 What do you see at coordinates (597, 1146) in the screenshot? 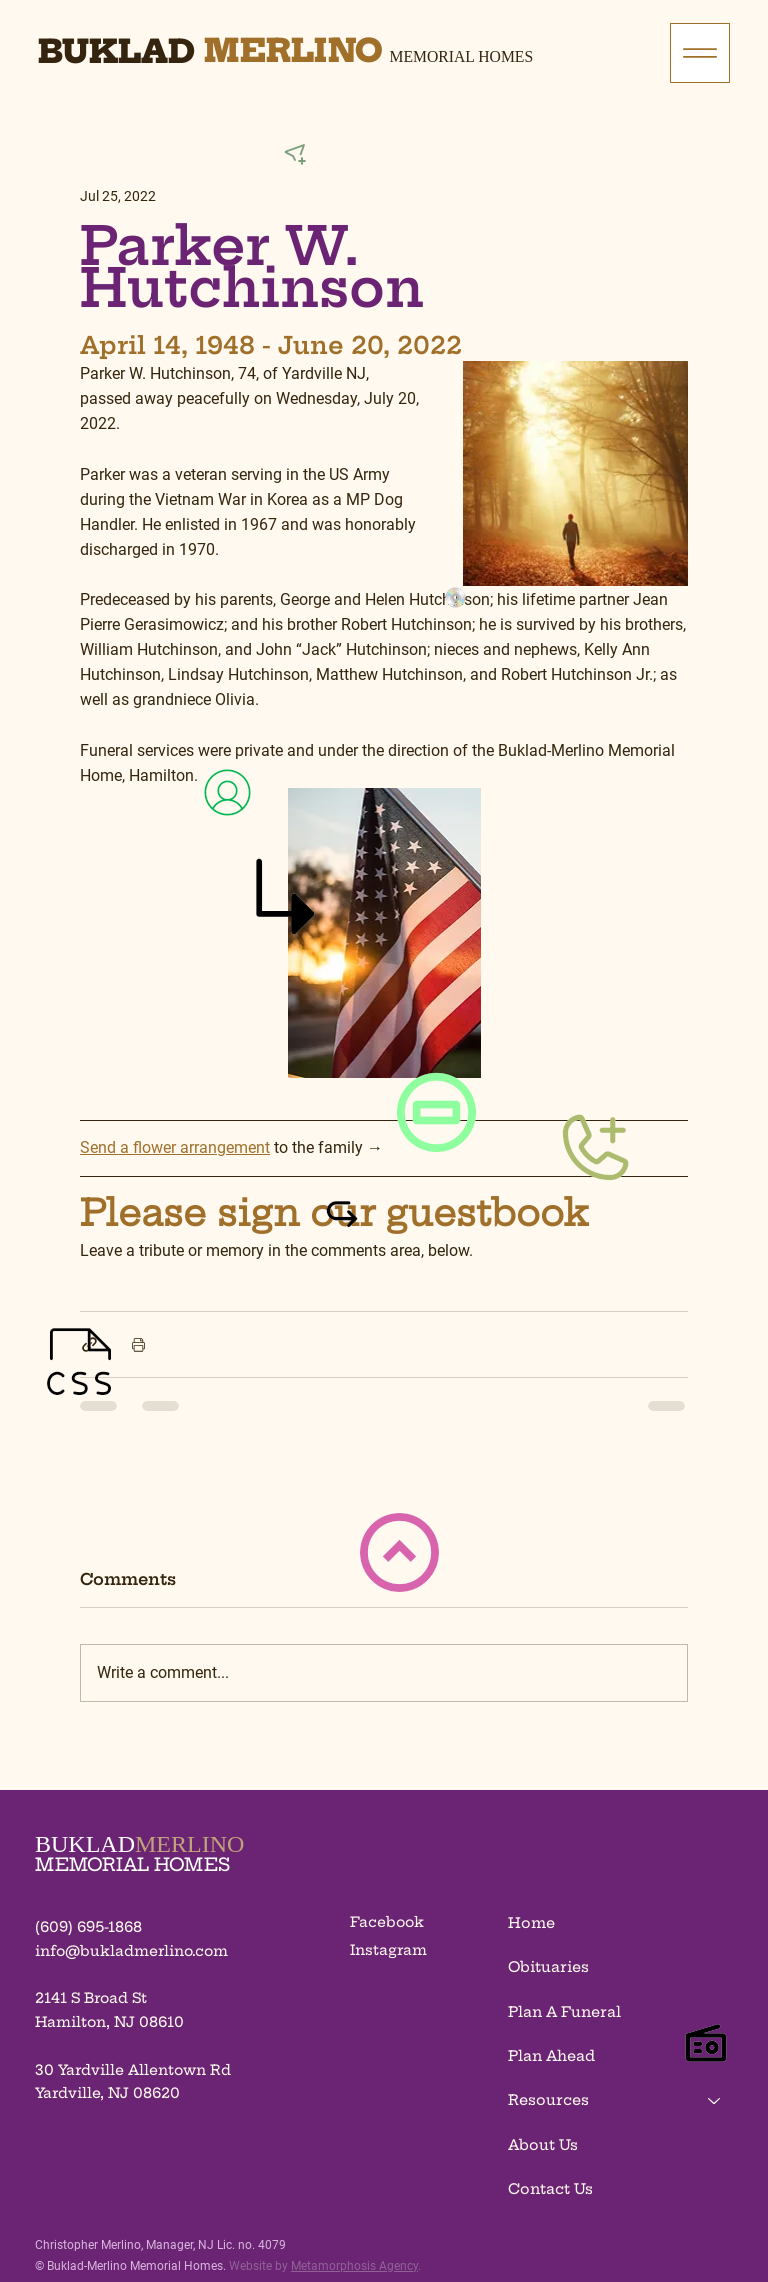
I see `add a new contact` at bounding box center [597, 1146].